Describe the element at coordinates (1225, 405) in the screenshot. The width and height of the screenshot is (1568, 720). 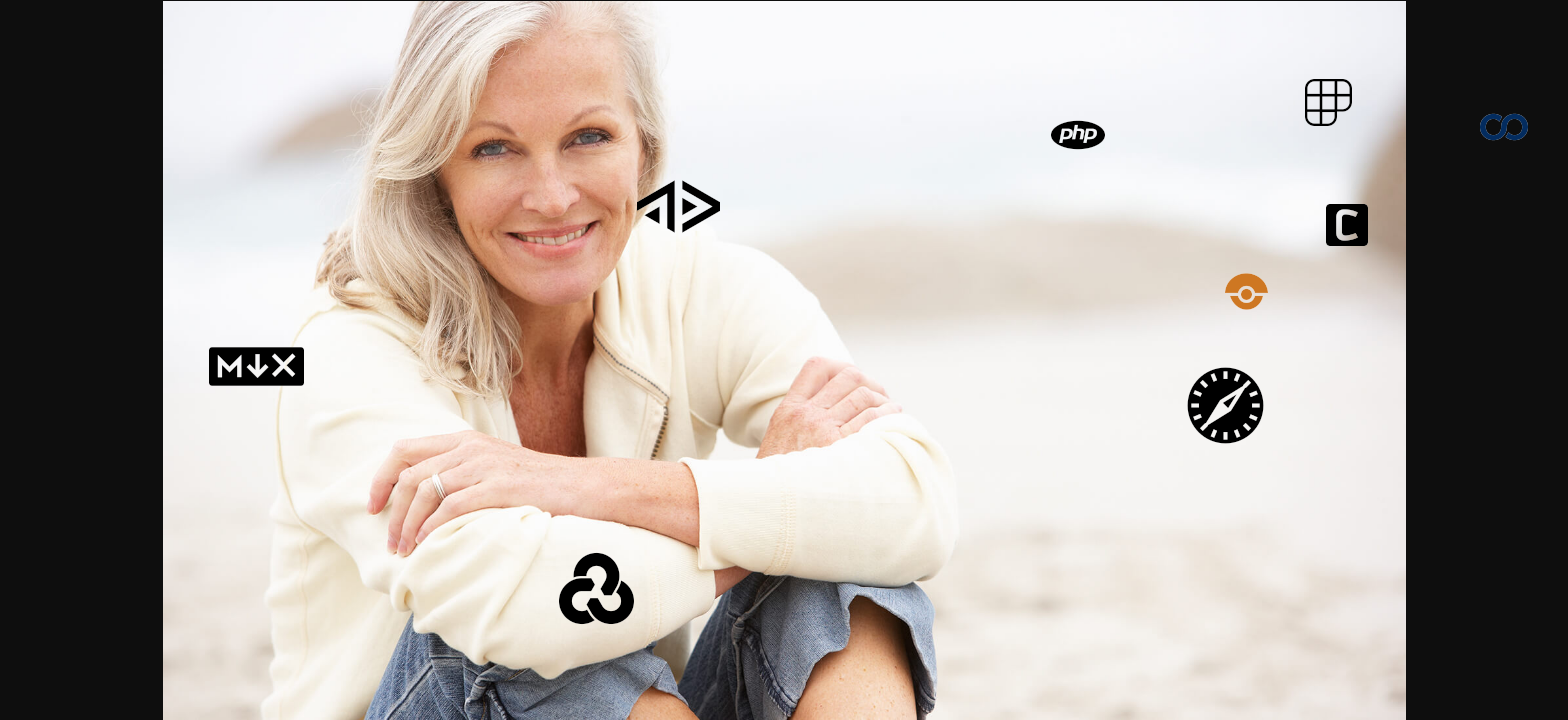
I see `open Safari web browser` at that location.